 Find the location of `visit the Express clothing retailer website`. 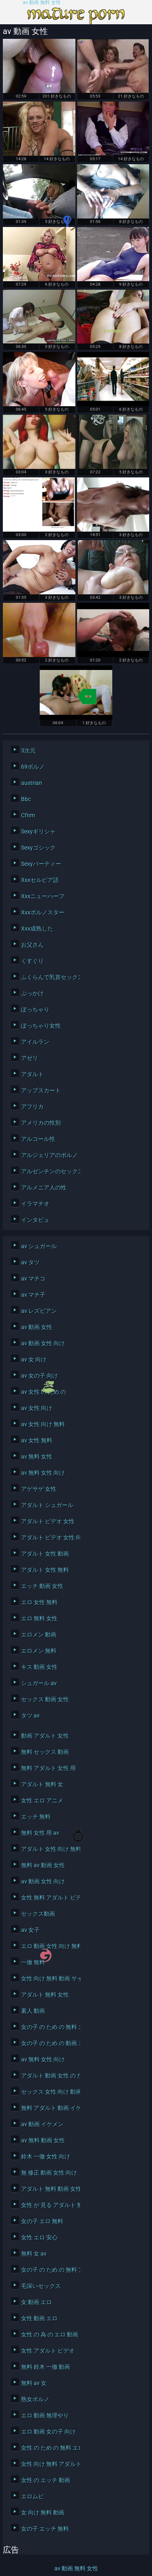

visit the Express clothing retailer website is located at coordinates (113, 331).